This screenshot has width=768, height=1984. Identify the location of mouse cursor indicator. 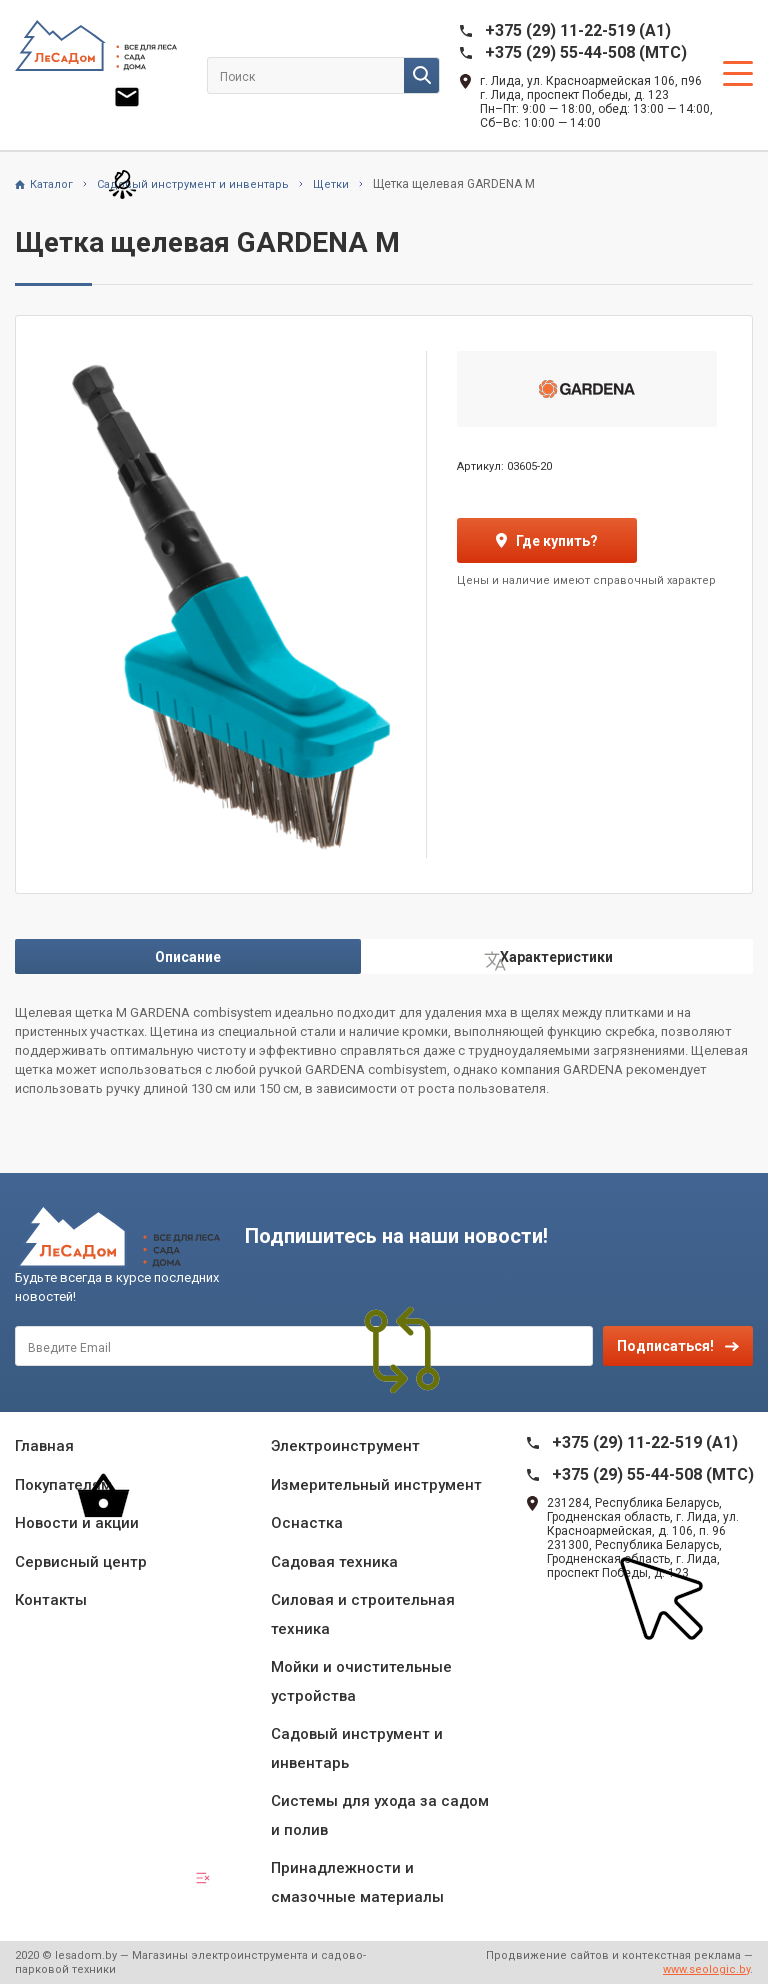
(661, 1598).